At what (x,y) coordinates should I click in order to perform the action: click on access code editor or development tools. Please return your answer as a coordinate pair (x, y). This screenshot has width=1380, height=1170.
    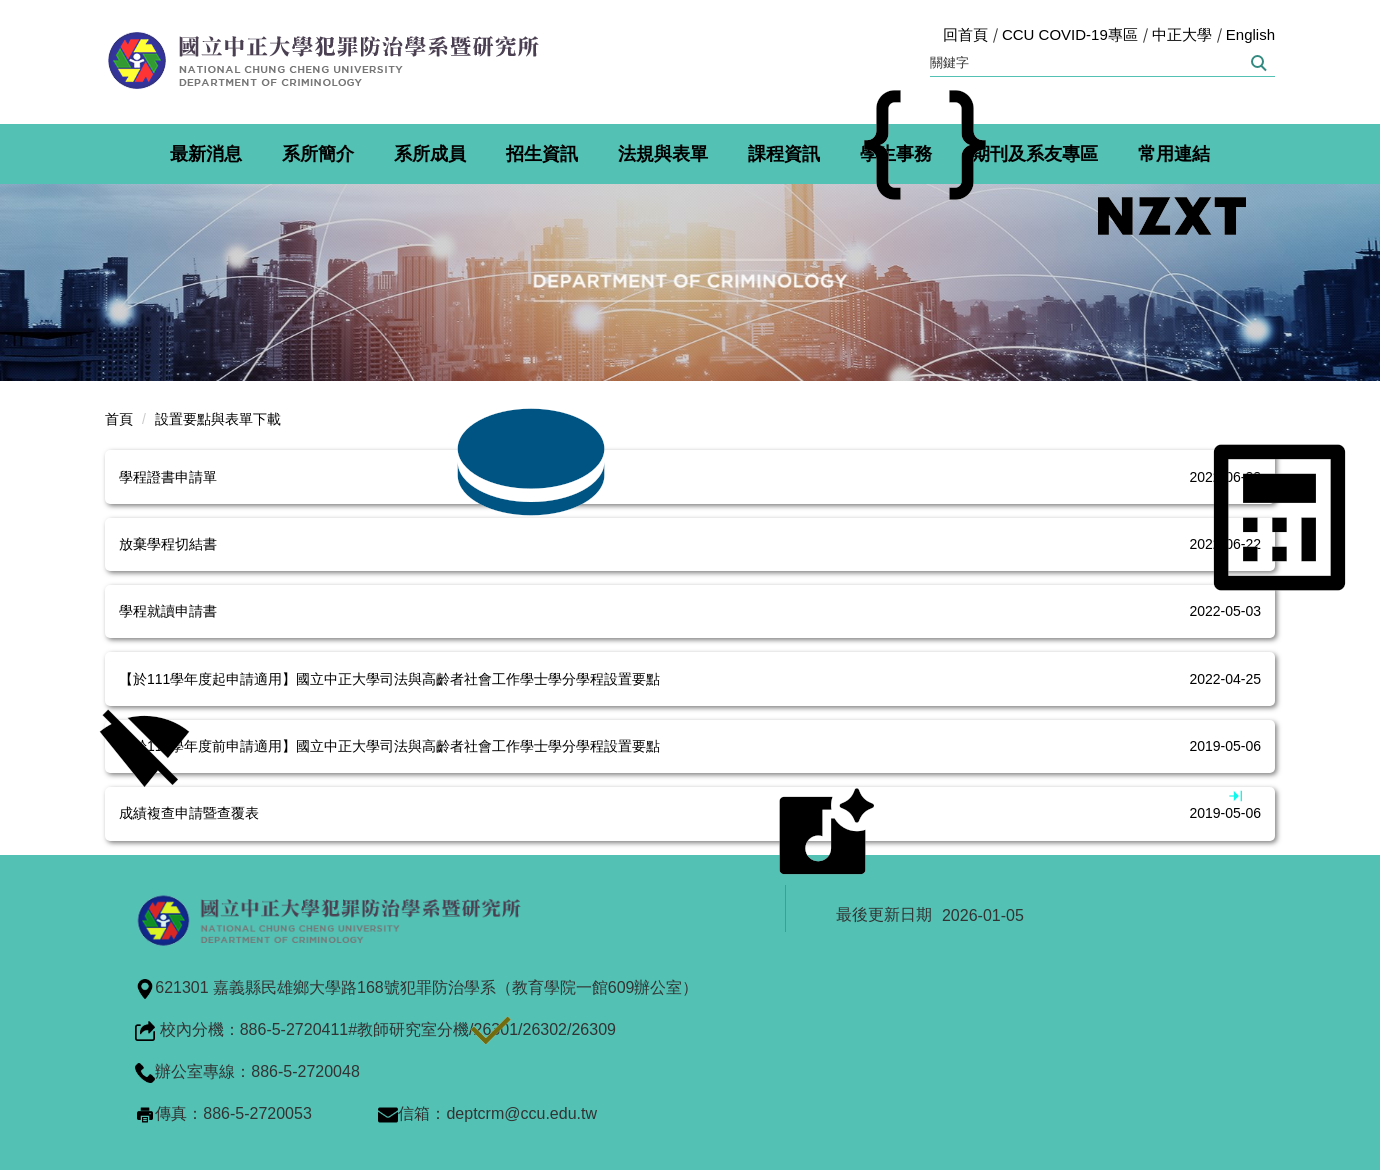
    Looking at the image, I should click on (925, 145).